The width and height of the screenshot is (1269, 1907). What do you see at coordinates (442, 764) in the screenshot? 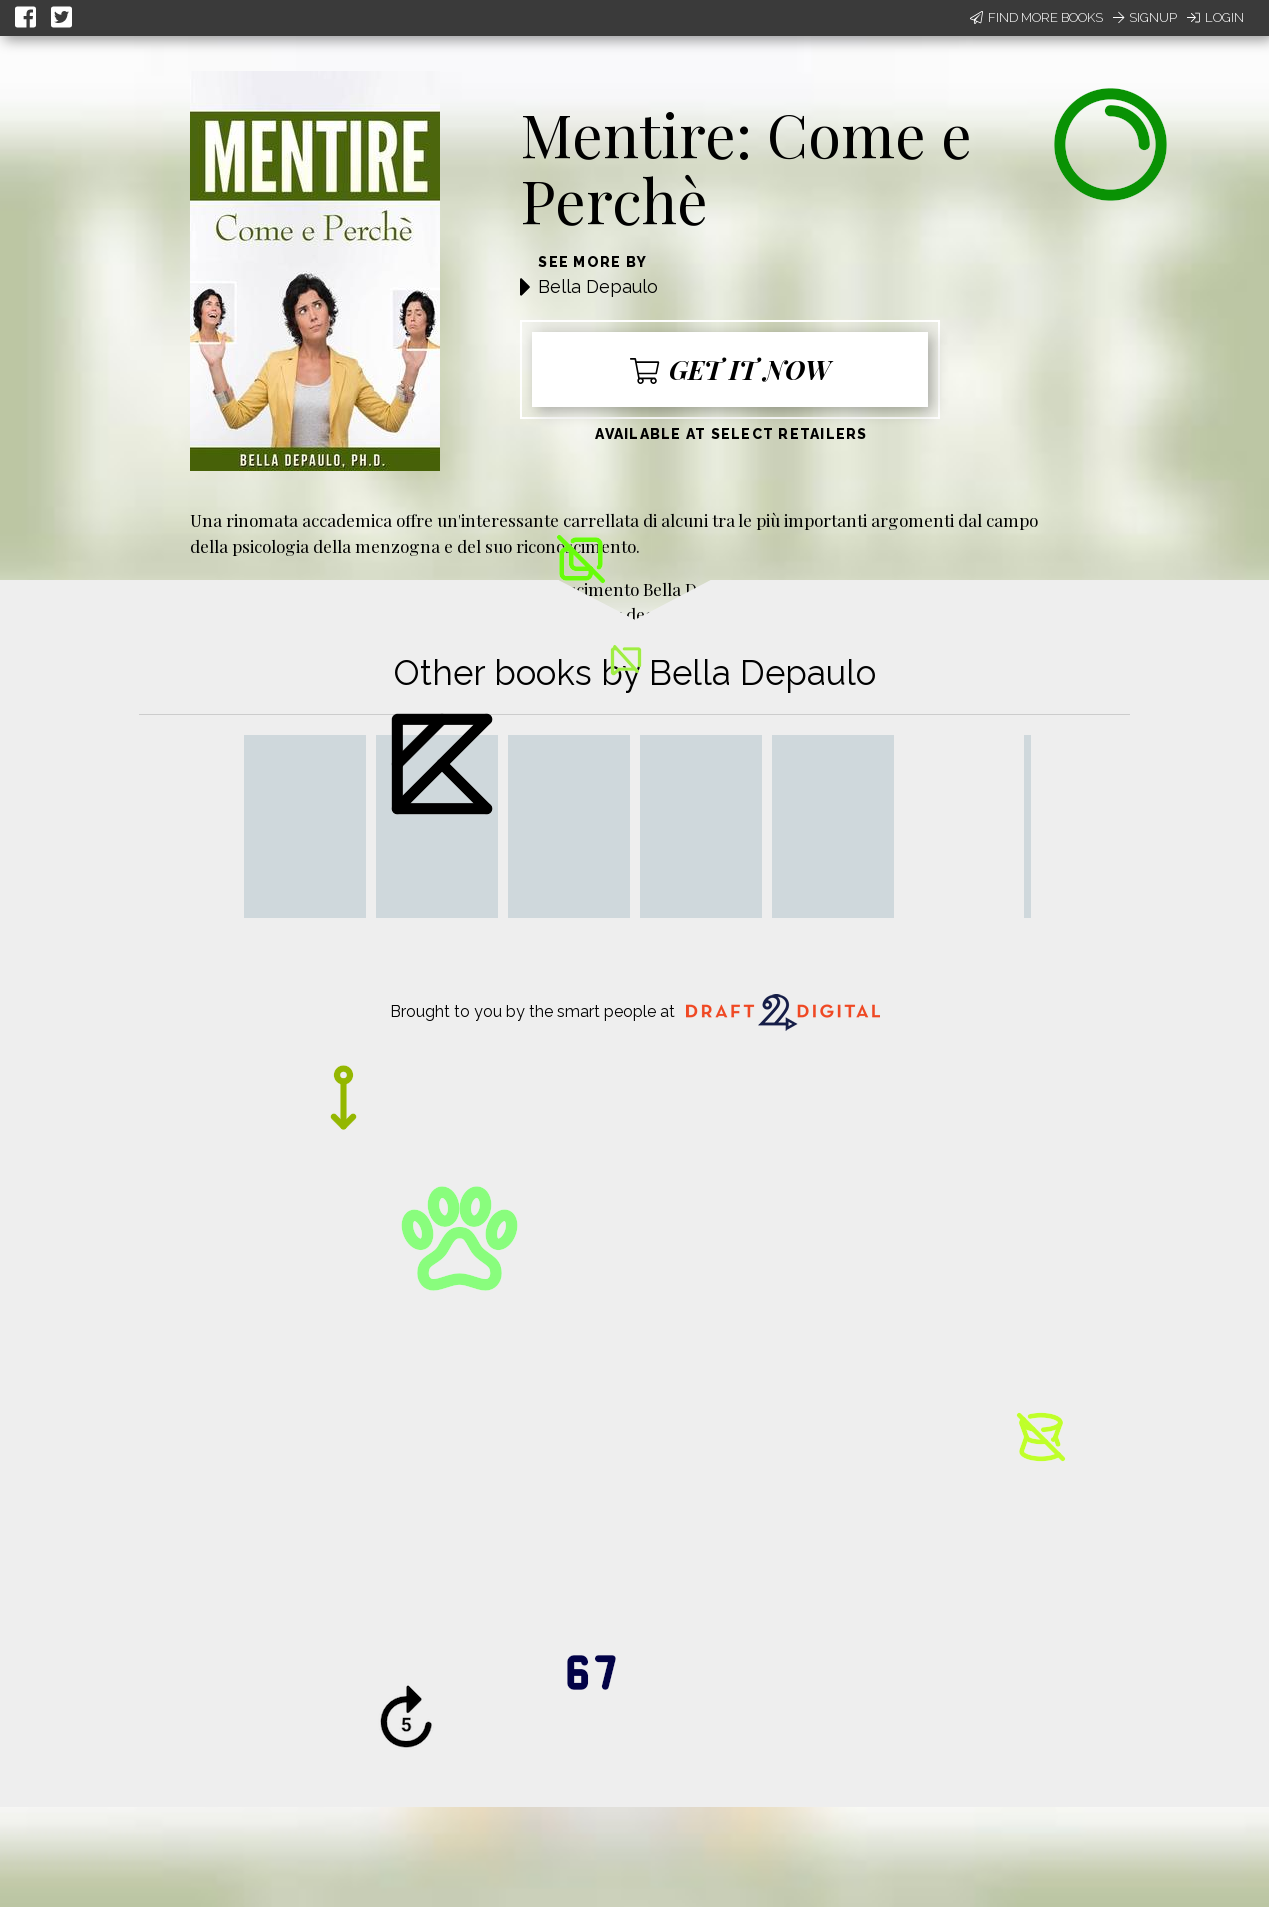
I see `indicates kotlin programming language` at bounding box center [442, 764].